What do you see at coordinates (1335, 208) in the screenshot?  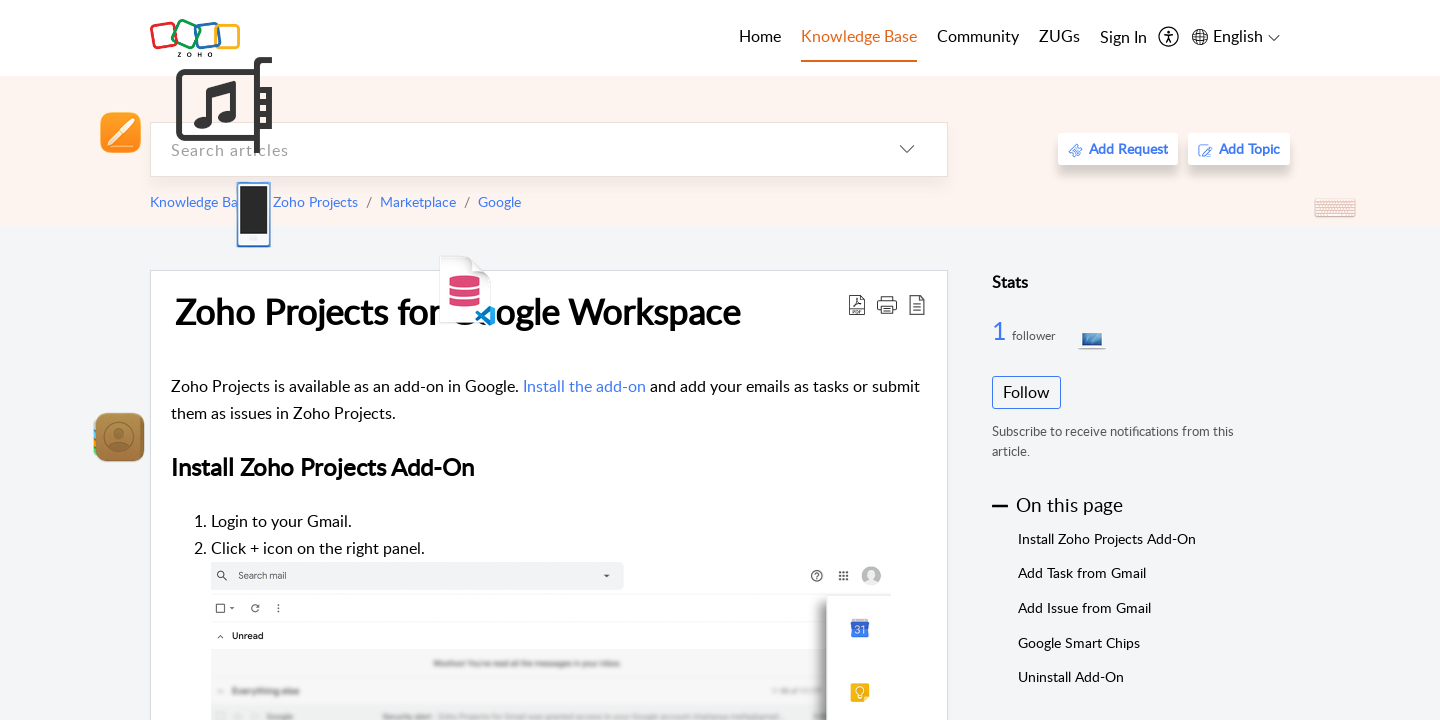 I see `bluetooth keyboard connected` at bounding box center [1335, 208].